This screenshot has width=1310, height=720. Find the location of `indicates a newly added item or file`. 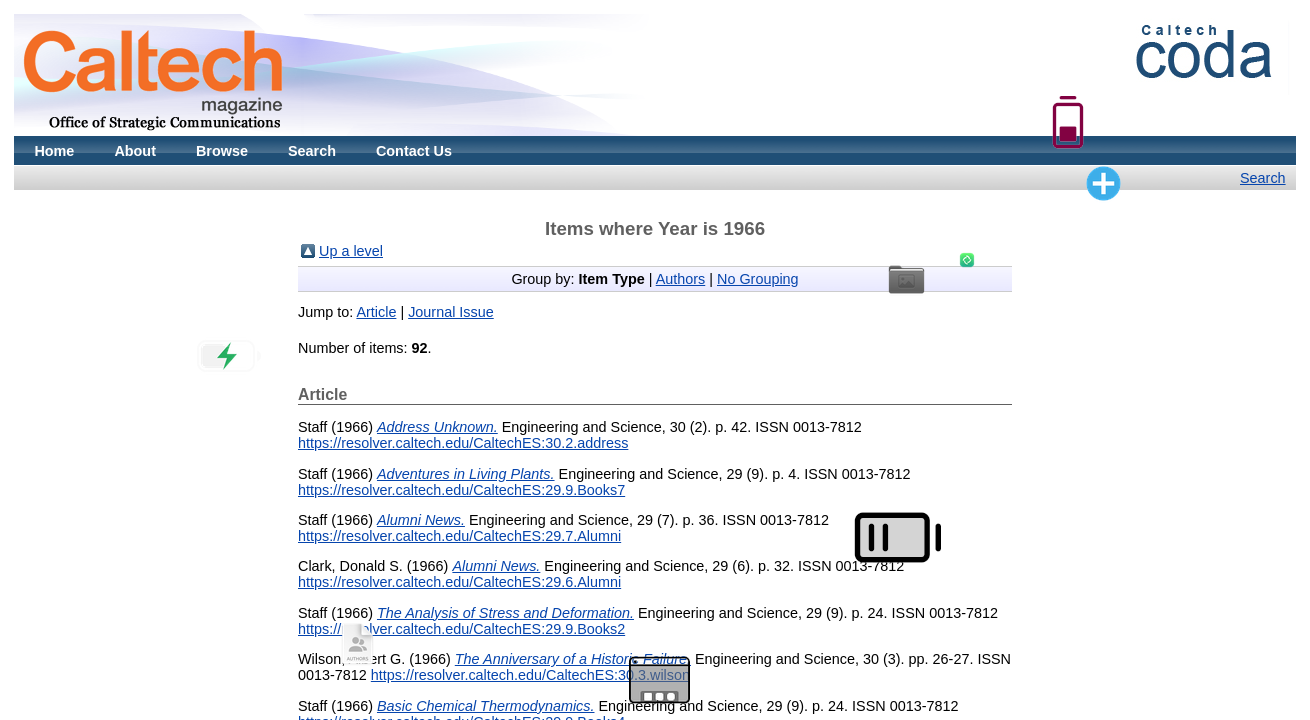

indicates a newly added item or file is located at coordinates (1103, 183).